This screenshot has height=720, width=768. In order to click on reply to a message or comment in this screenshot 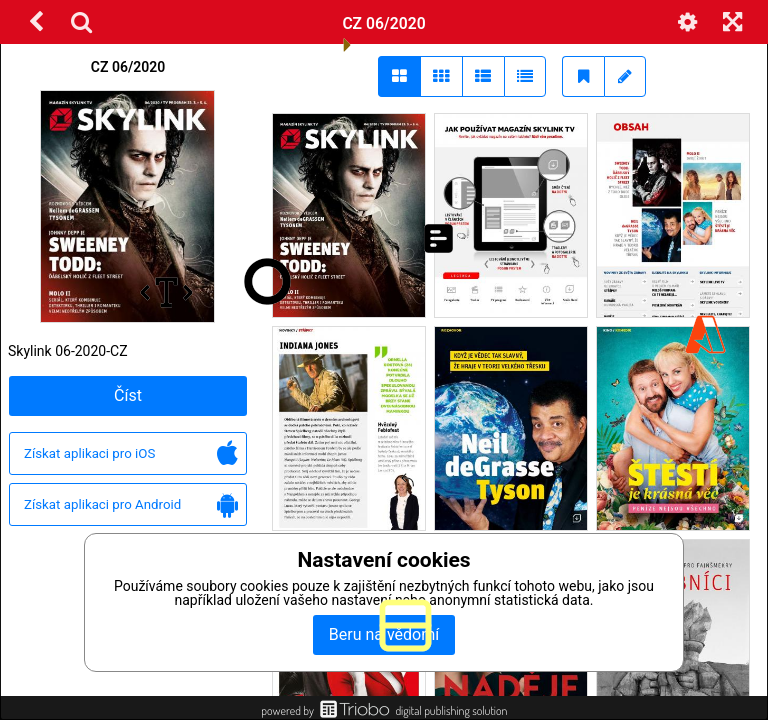, I will do `click(407, 479)`.